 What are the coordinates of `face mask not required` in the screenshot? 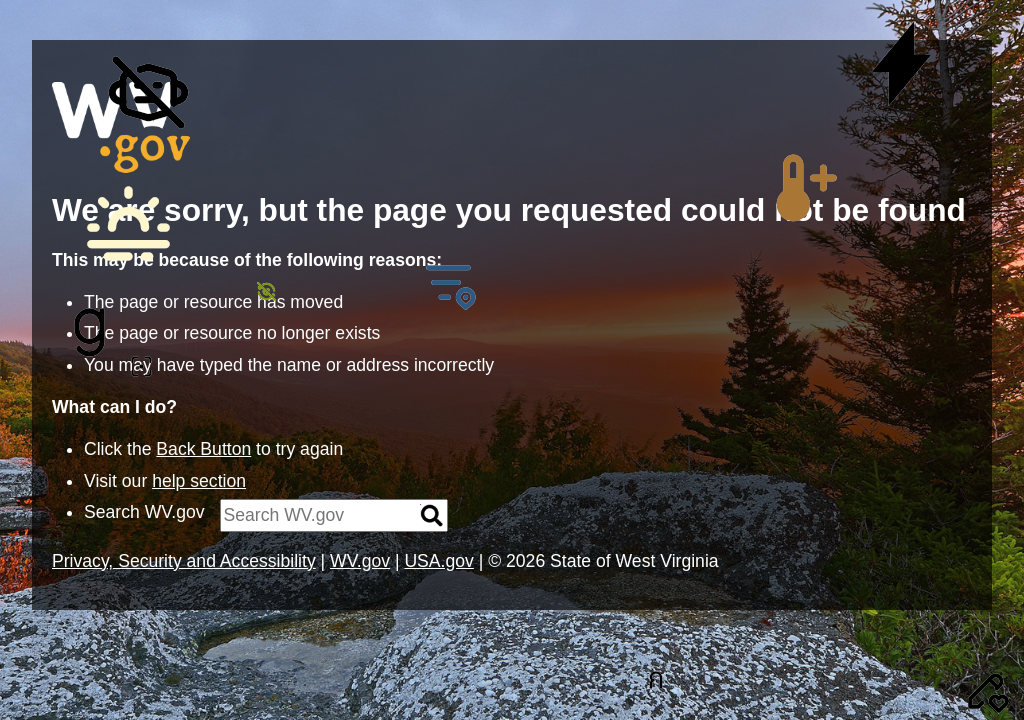 It's located at (148, 92).